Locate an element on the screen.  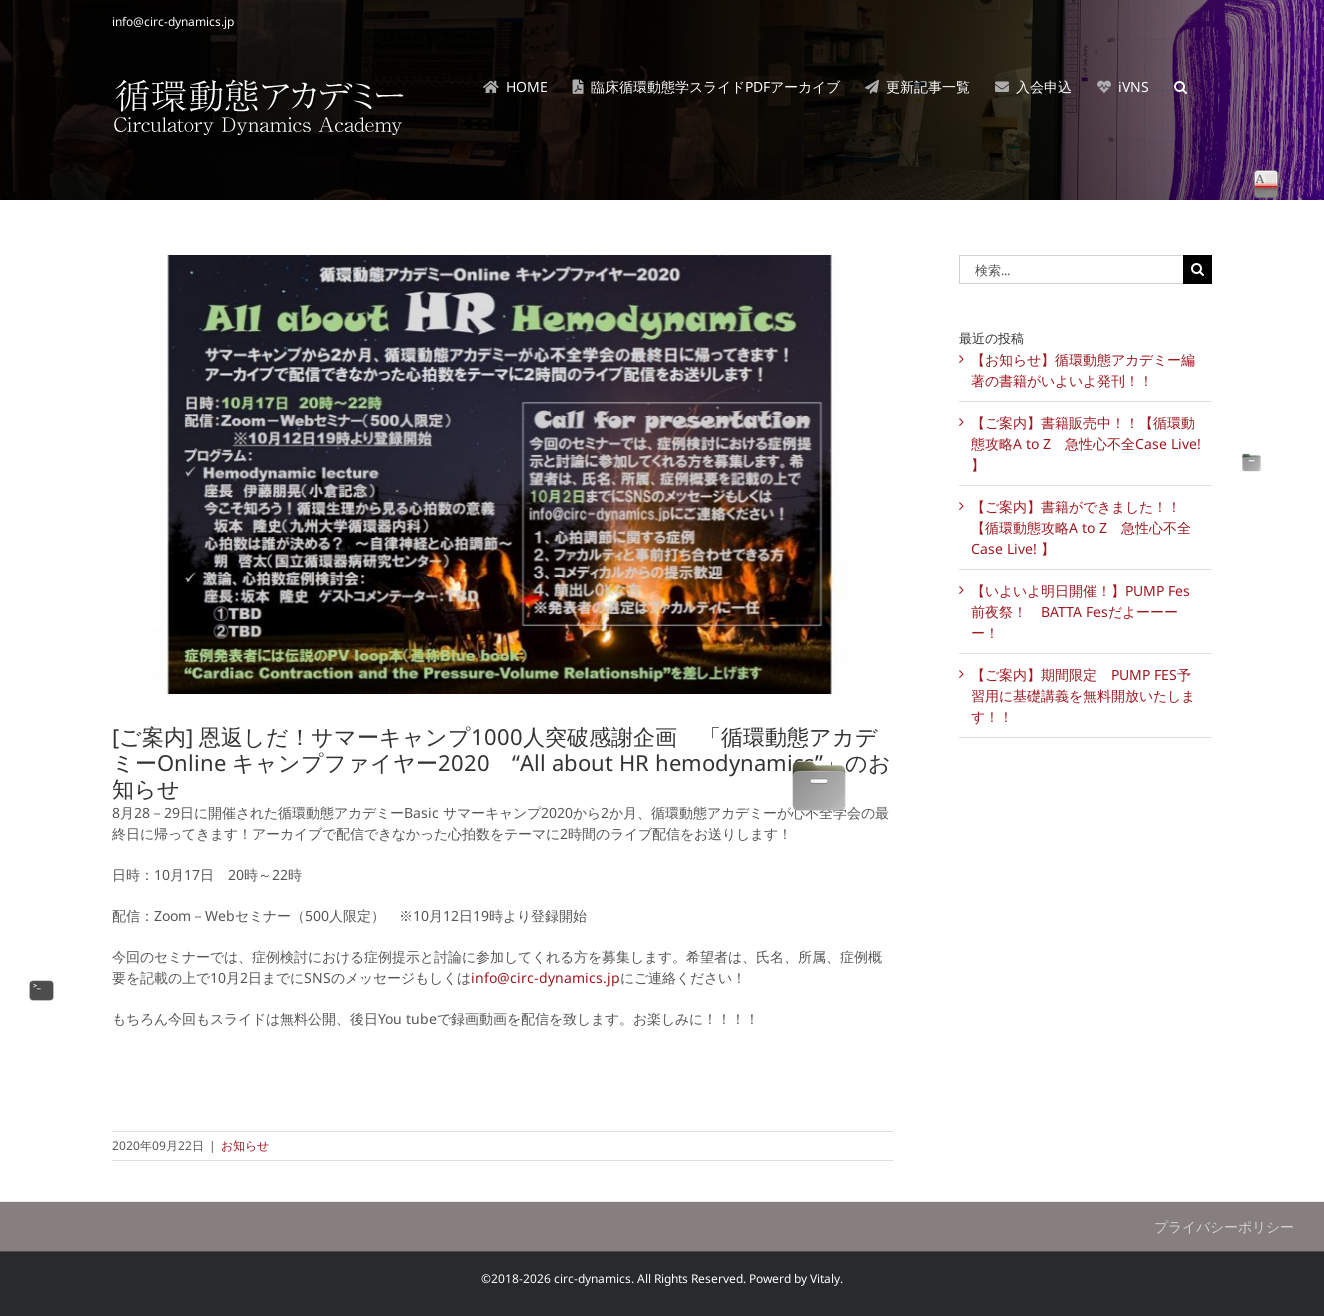
open the file manager application is located at coordinates (1251, 462).